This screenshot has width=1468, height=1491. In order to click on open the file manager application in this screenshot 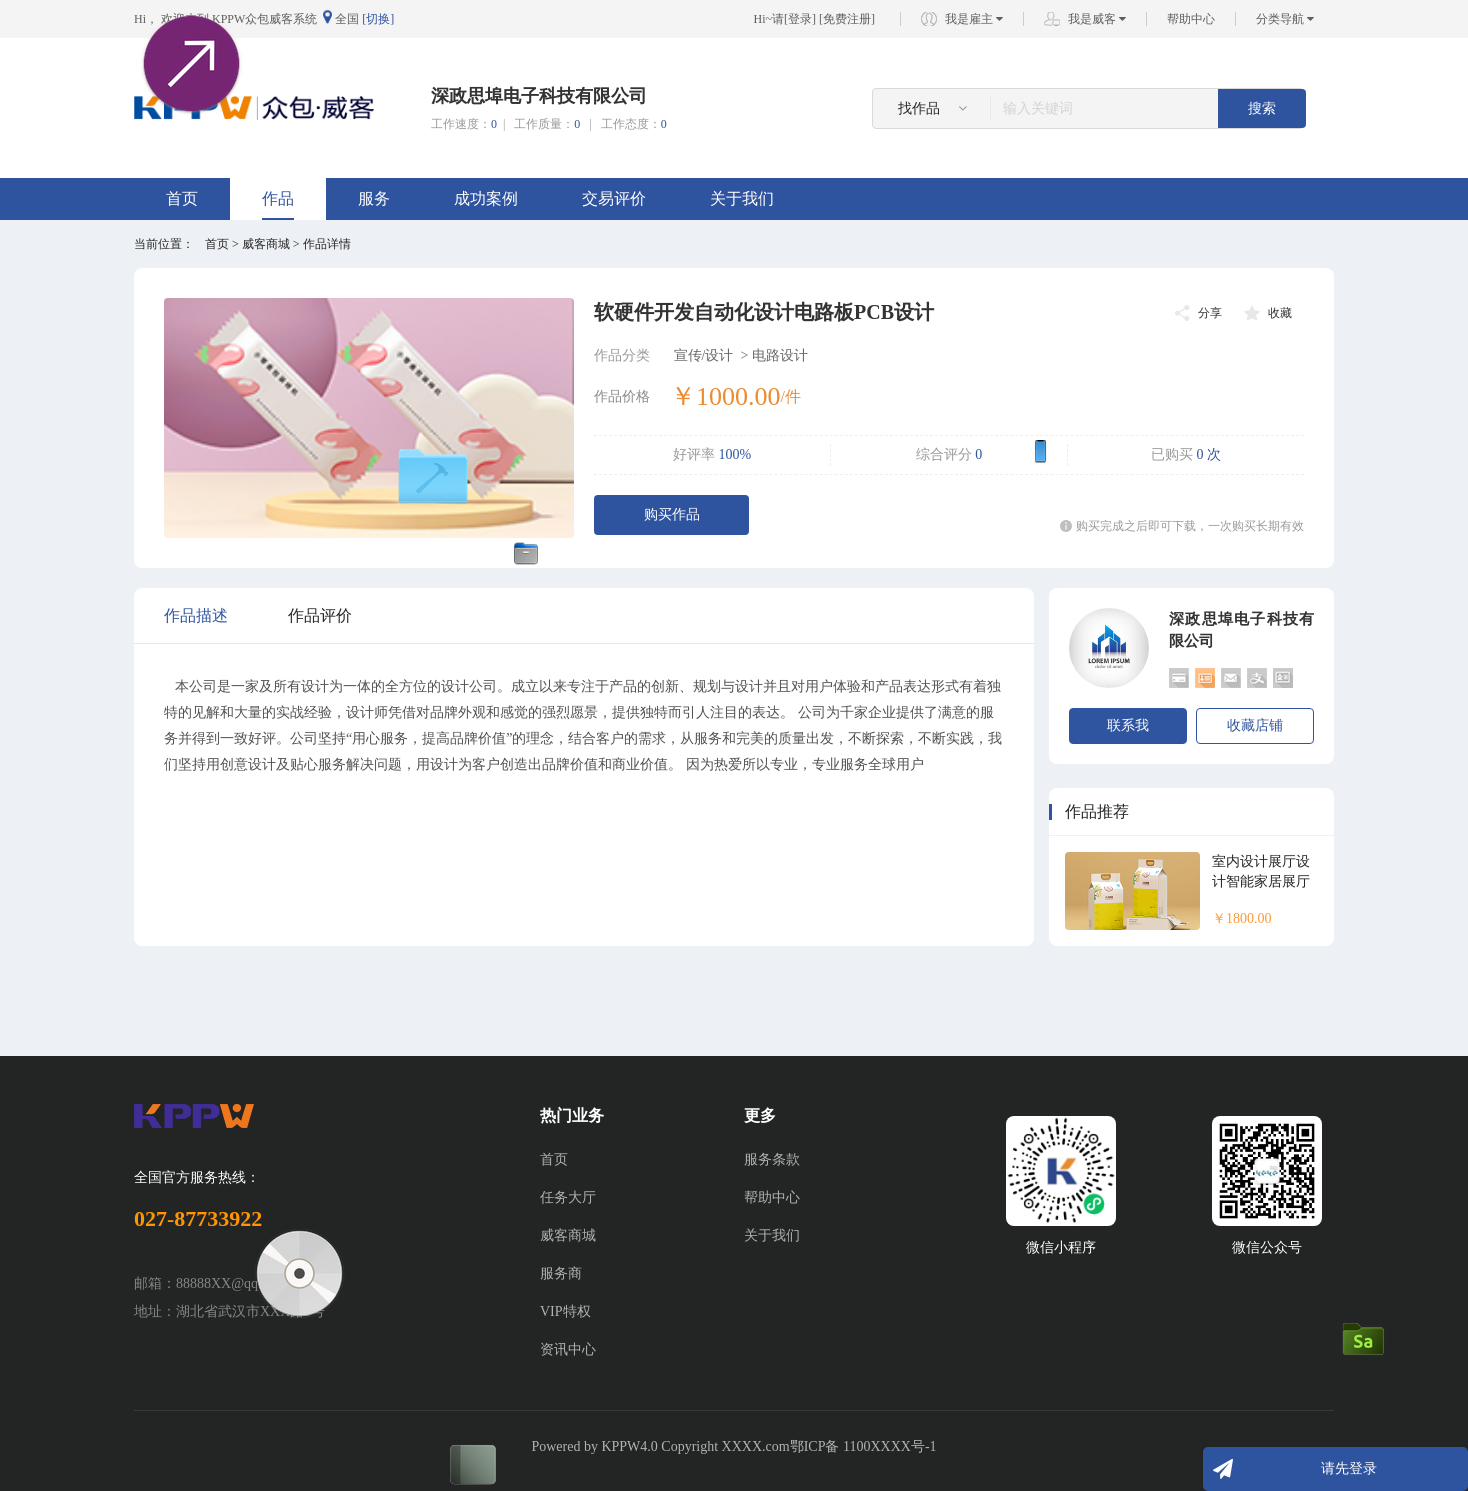, I will do `click(526, 553)`.